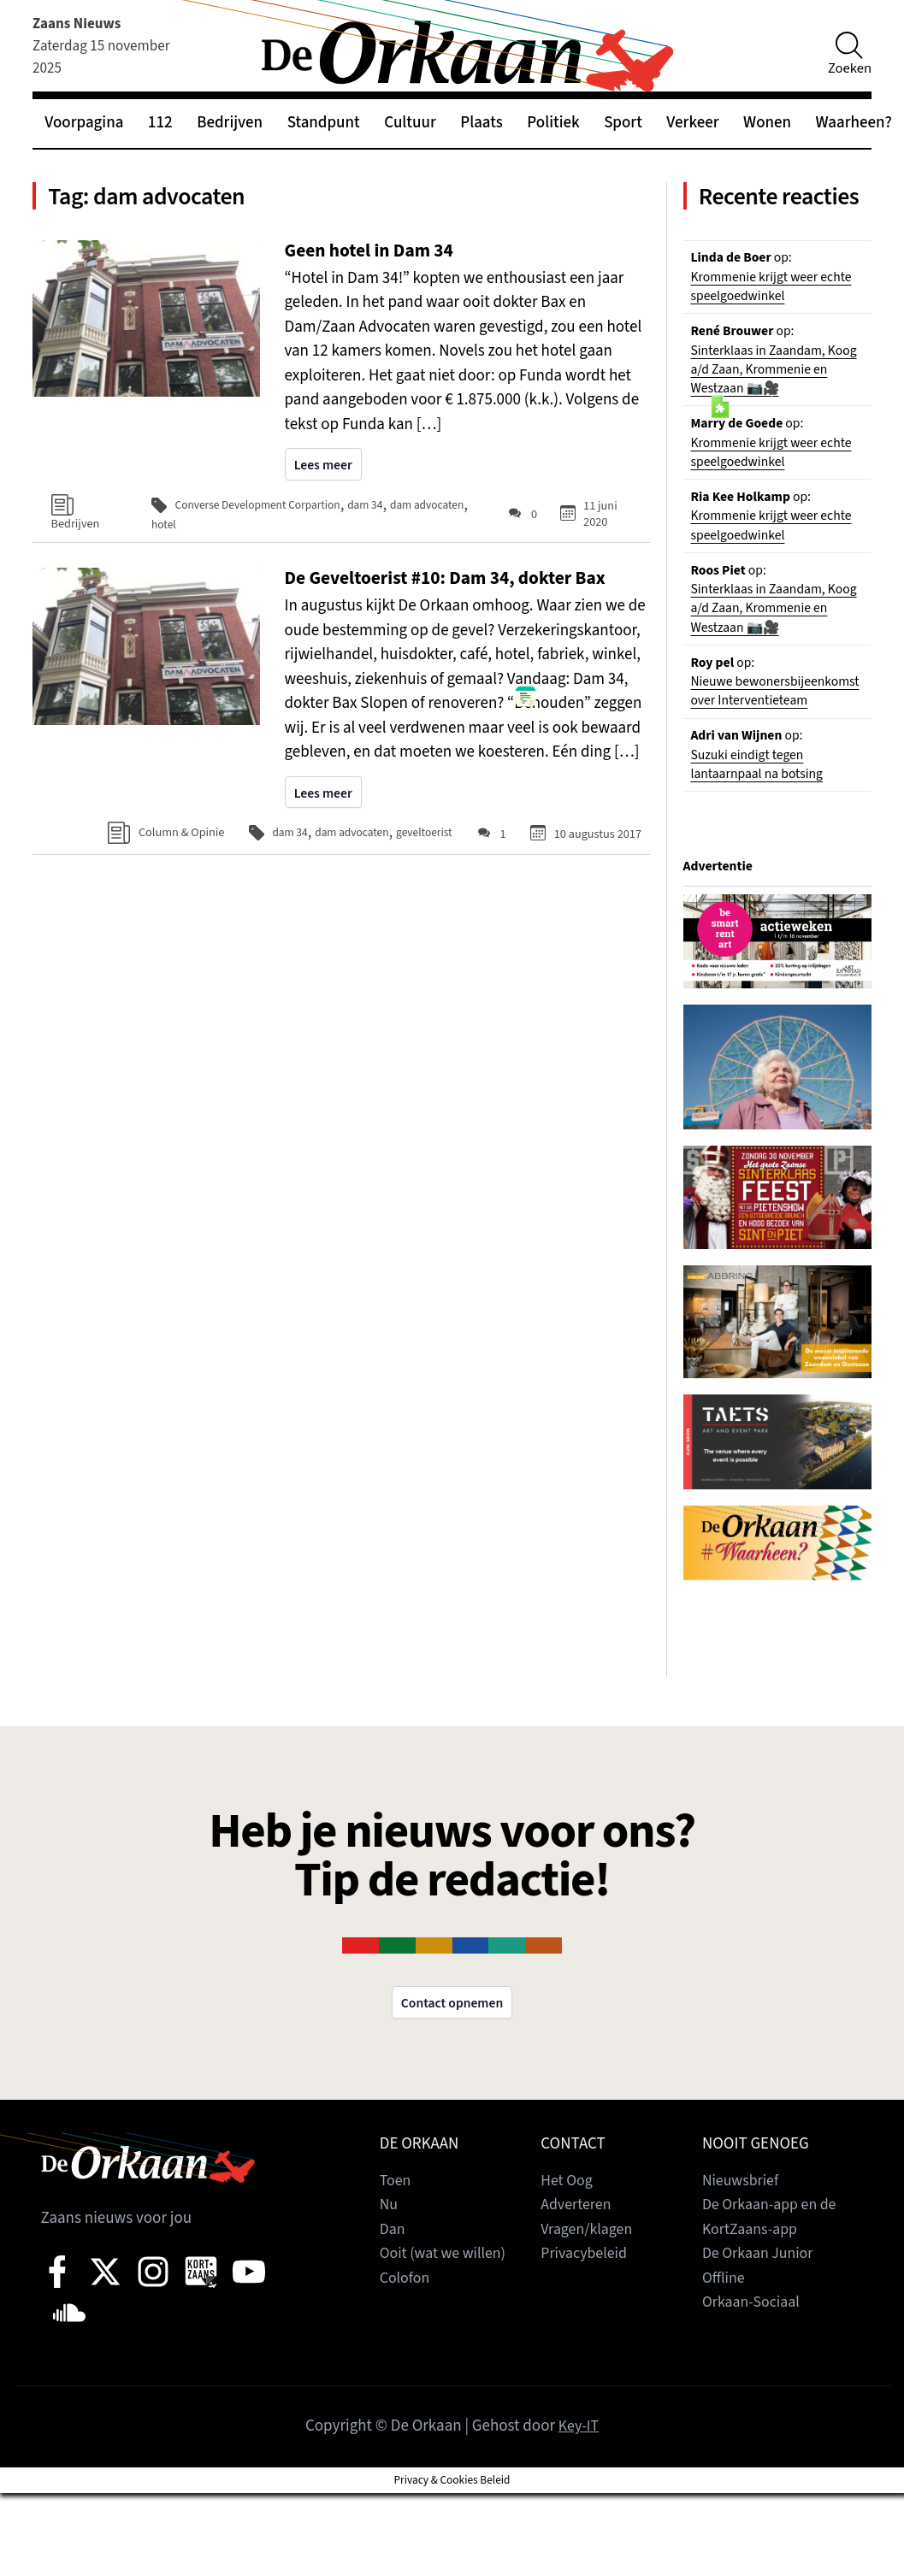  Describe the element at coordinates (525, 696) in the screenshot. I see `open Paper note-taking app` at that location.